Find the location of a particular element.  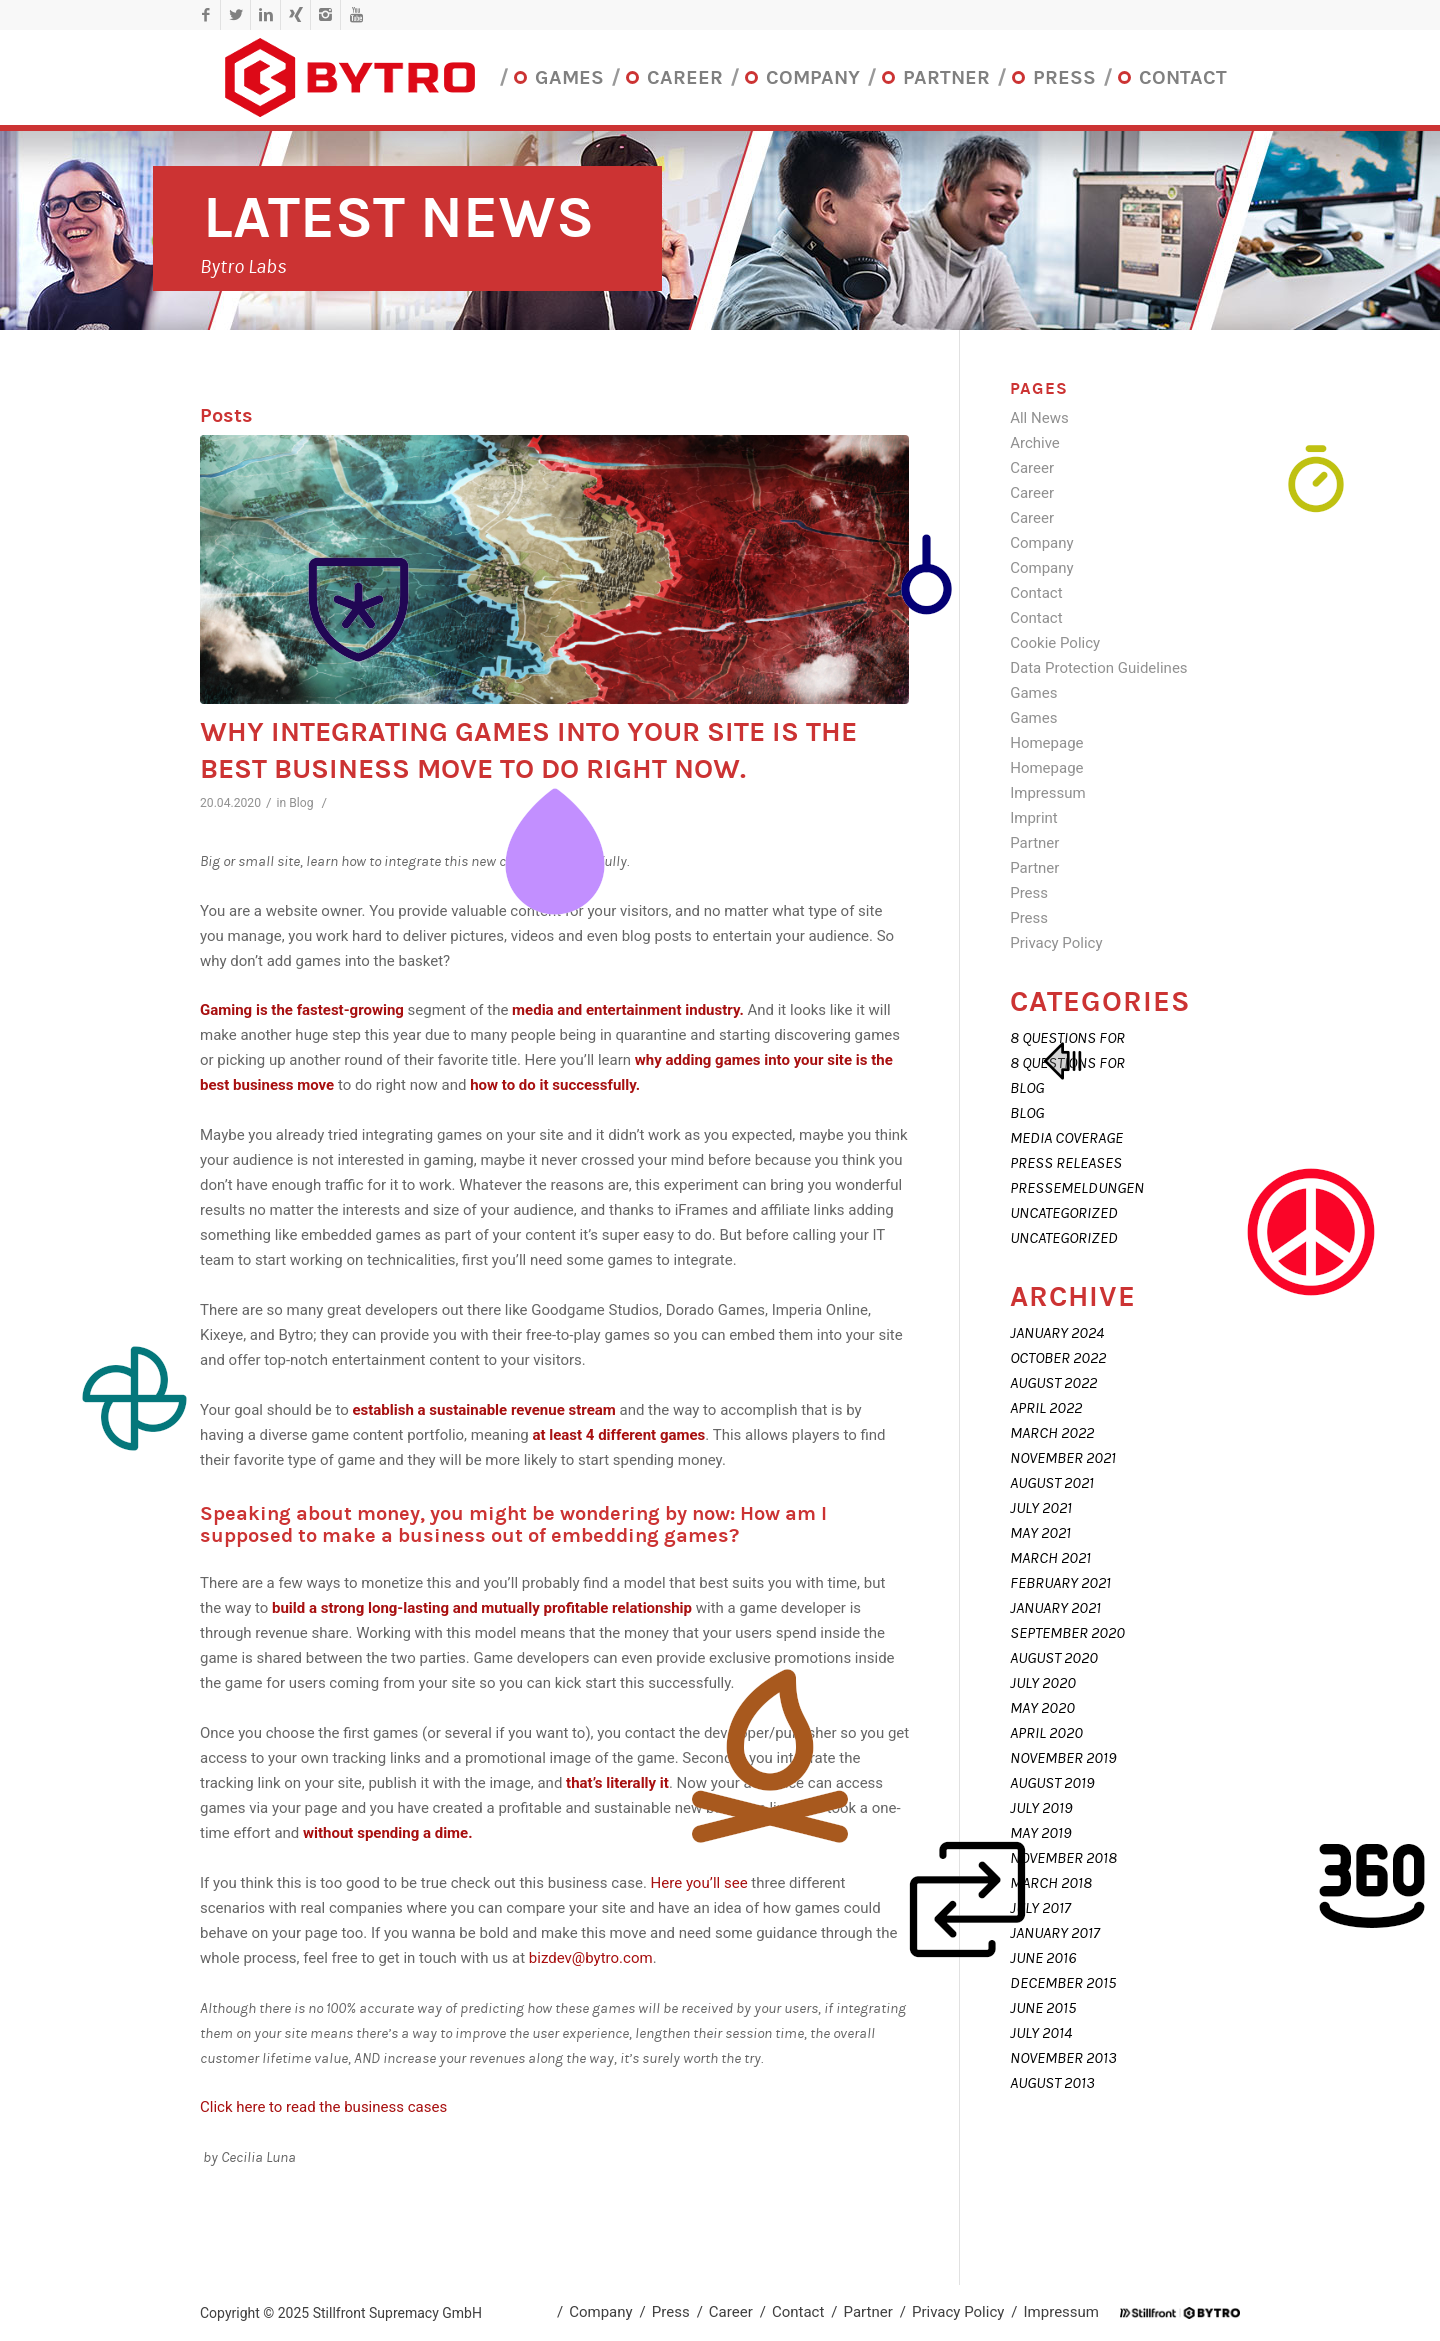

indicates water or liquid-related feature is located at coordinates (555, 856).